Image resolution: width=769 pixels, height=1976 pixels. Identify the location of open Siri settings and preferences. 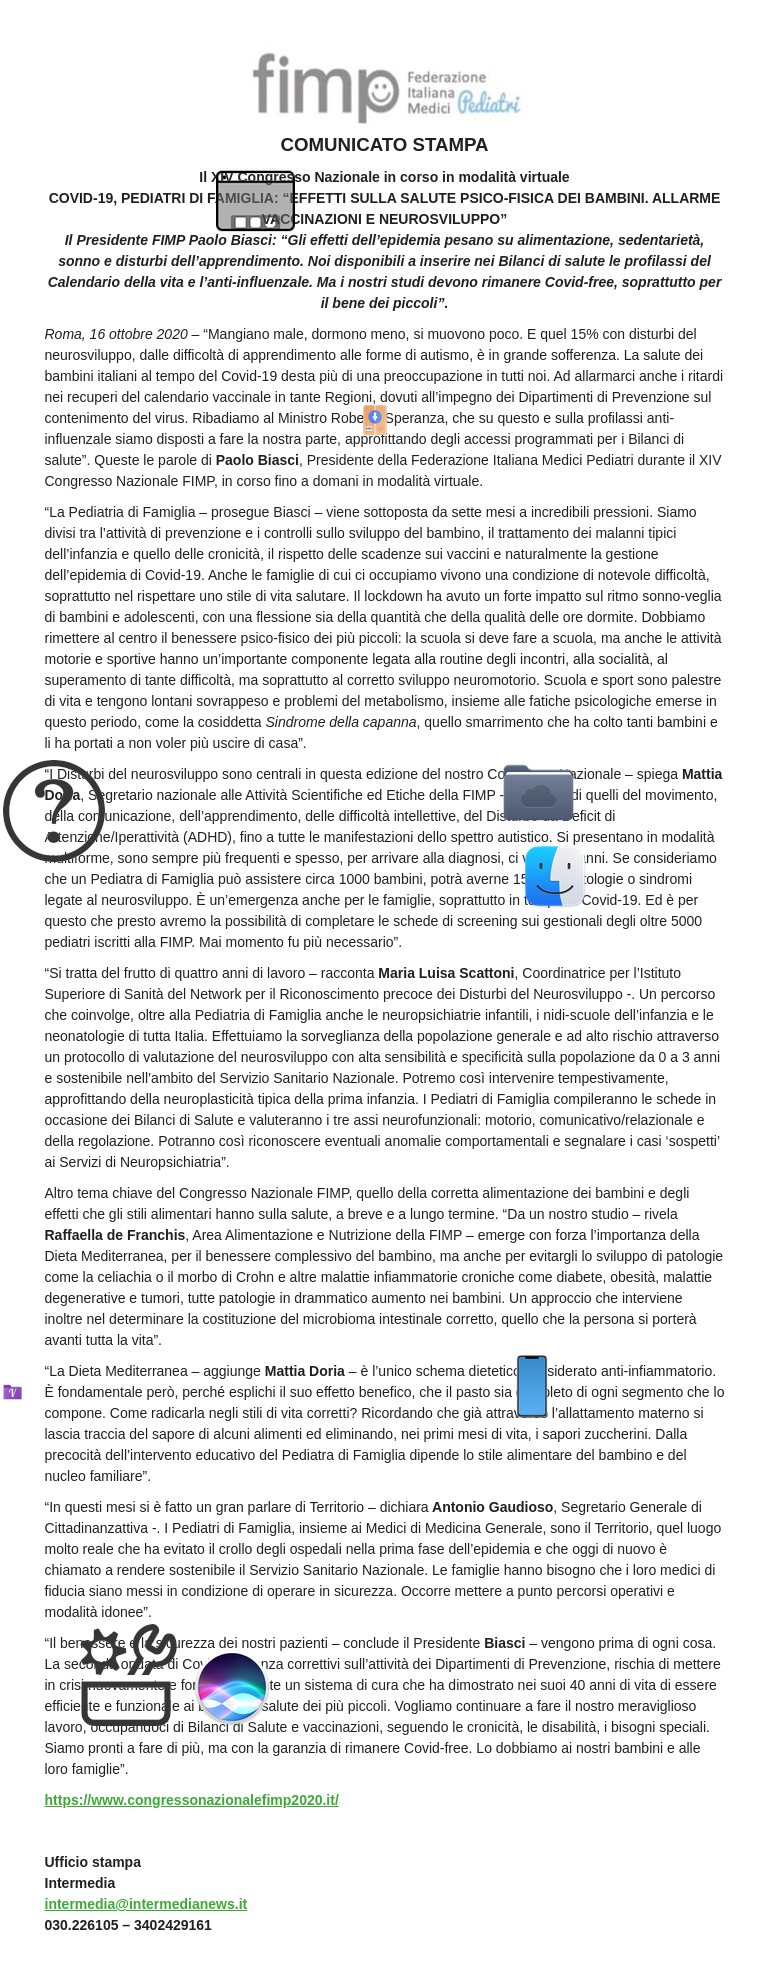
(232, 1687).